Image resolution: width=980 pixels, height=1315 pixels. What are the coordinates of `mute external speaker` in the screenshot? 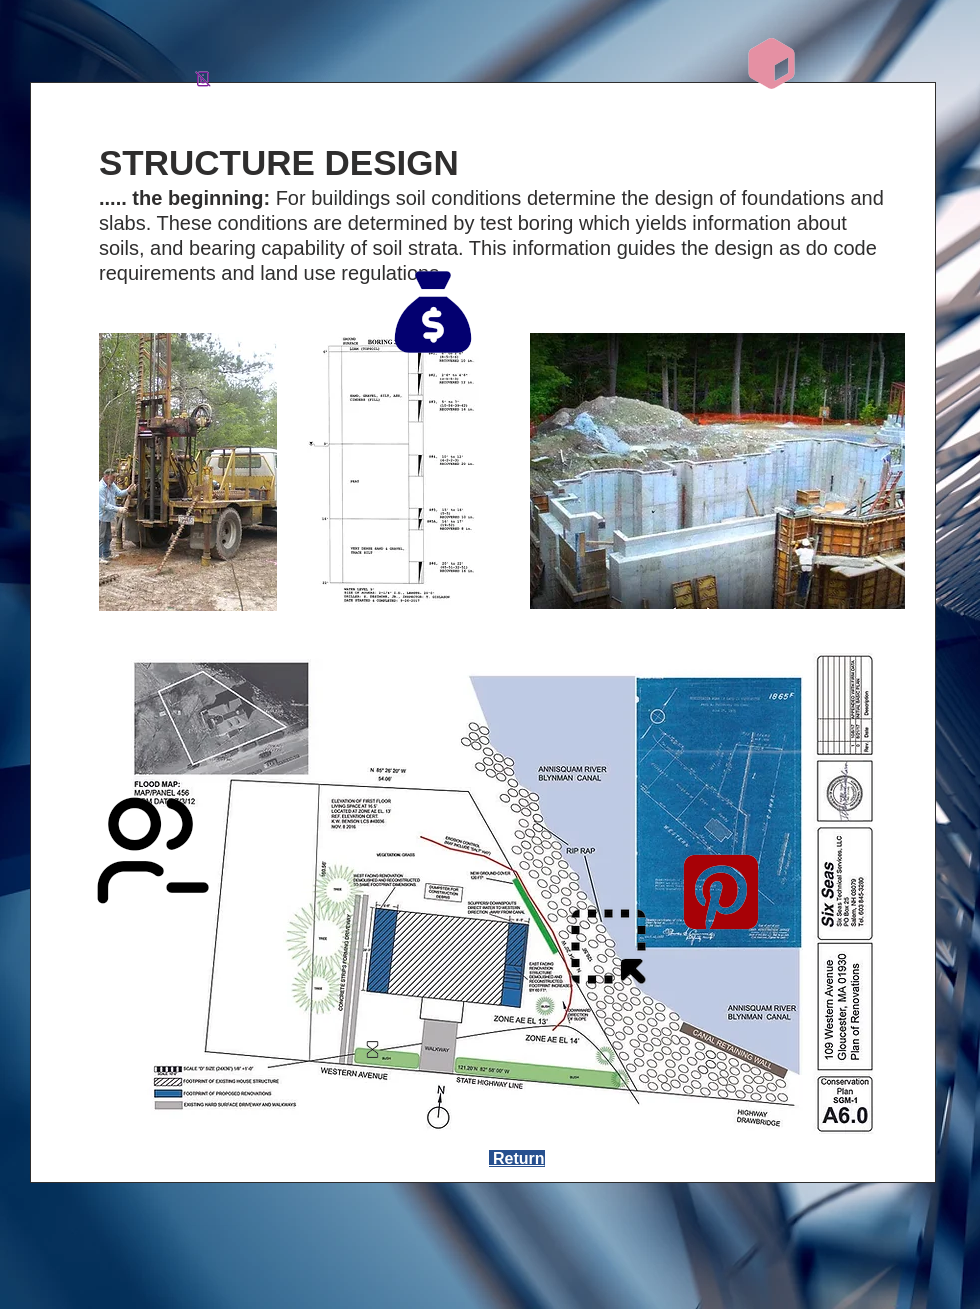 It's located at (203, 79).